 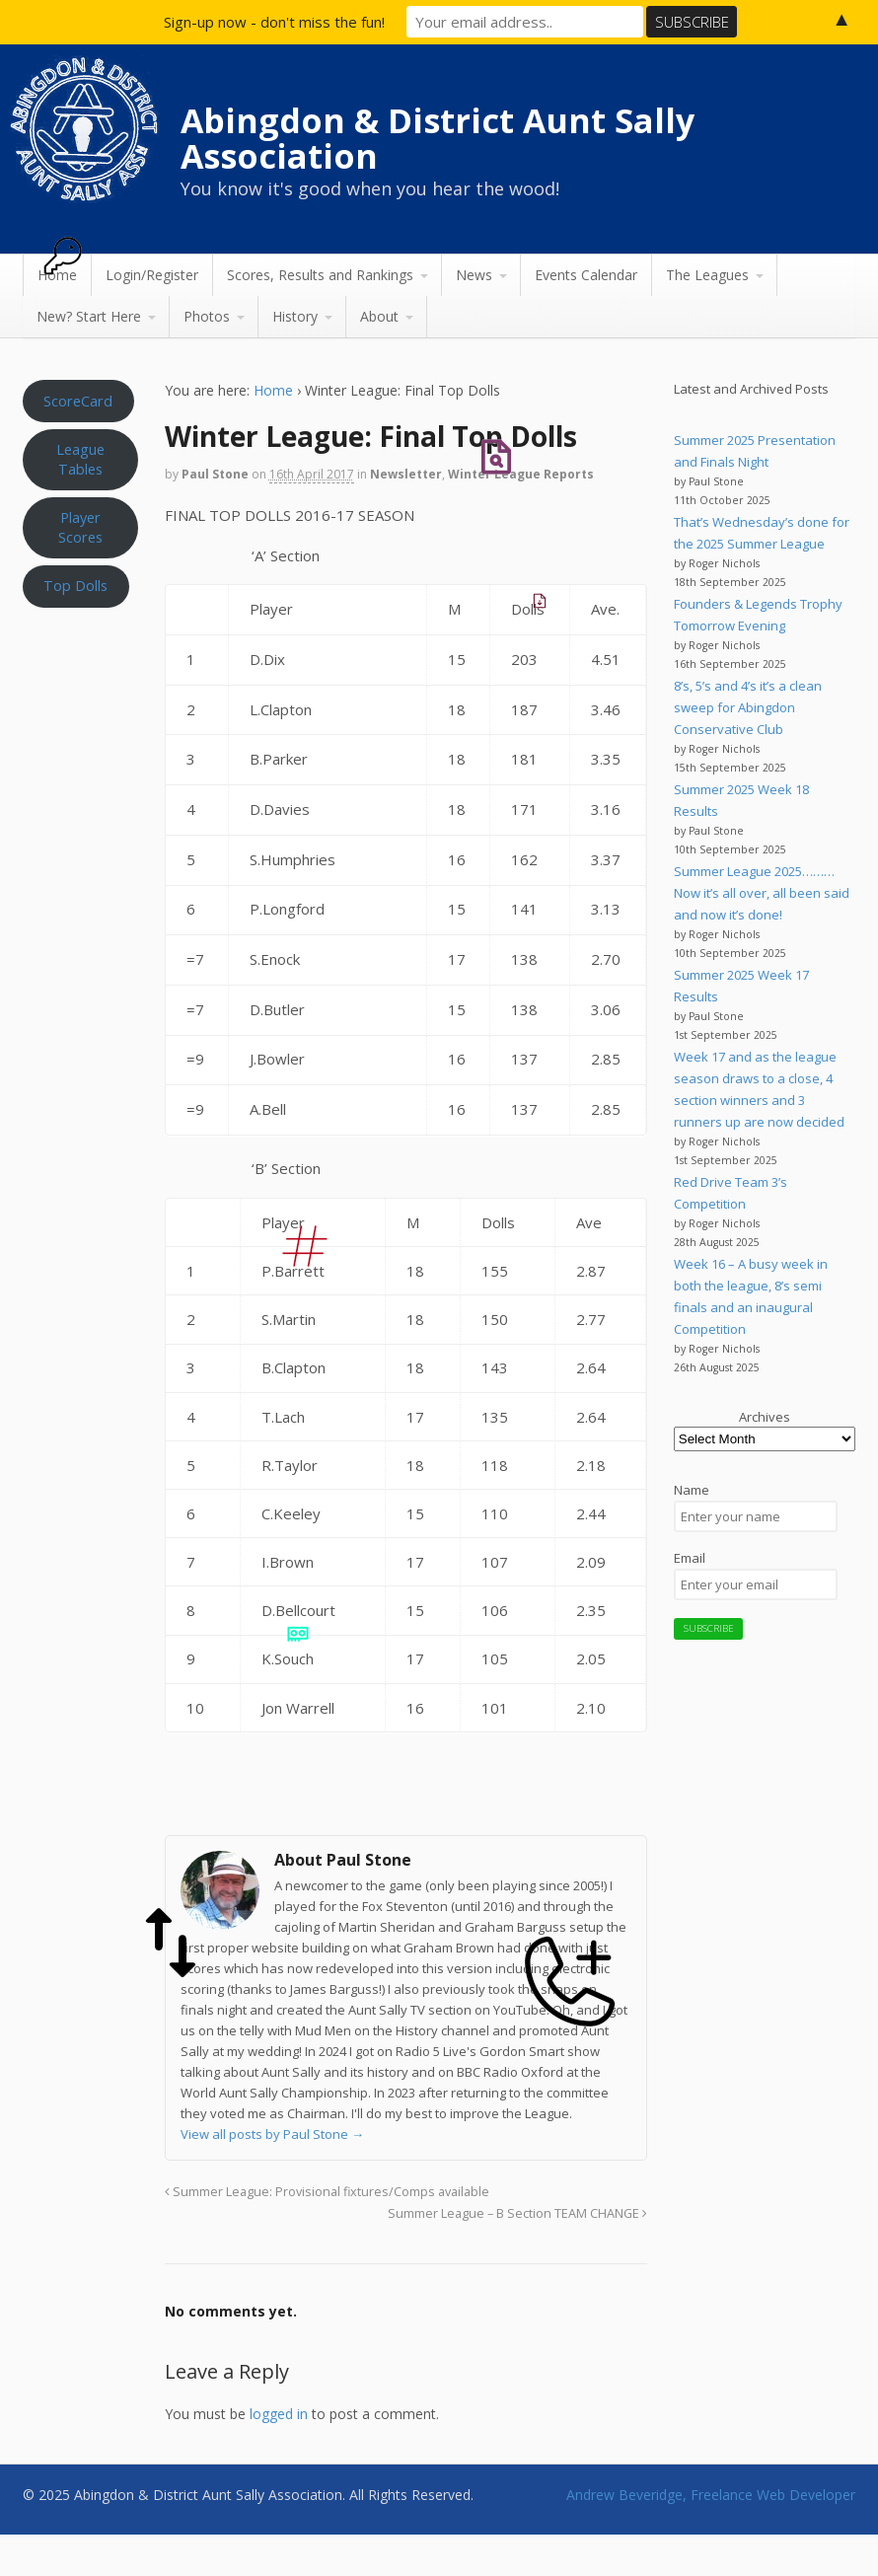 I want to click on add a new contact, so click(x=571, y=1979).